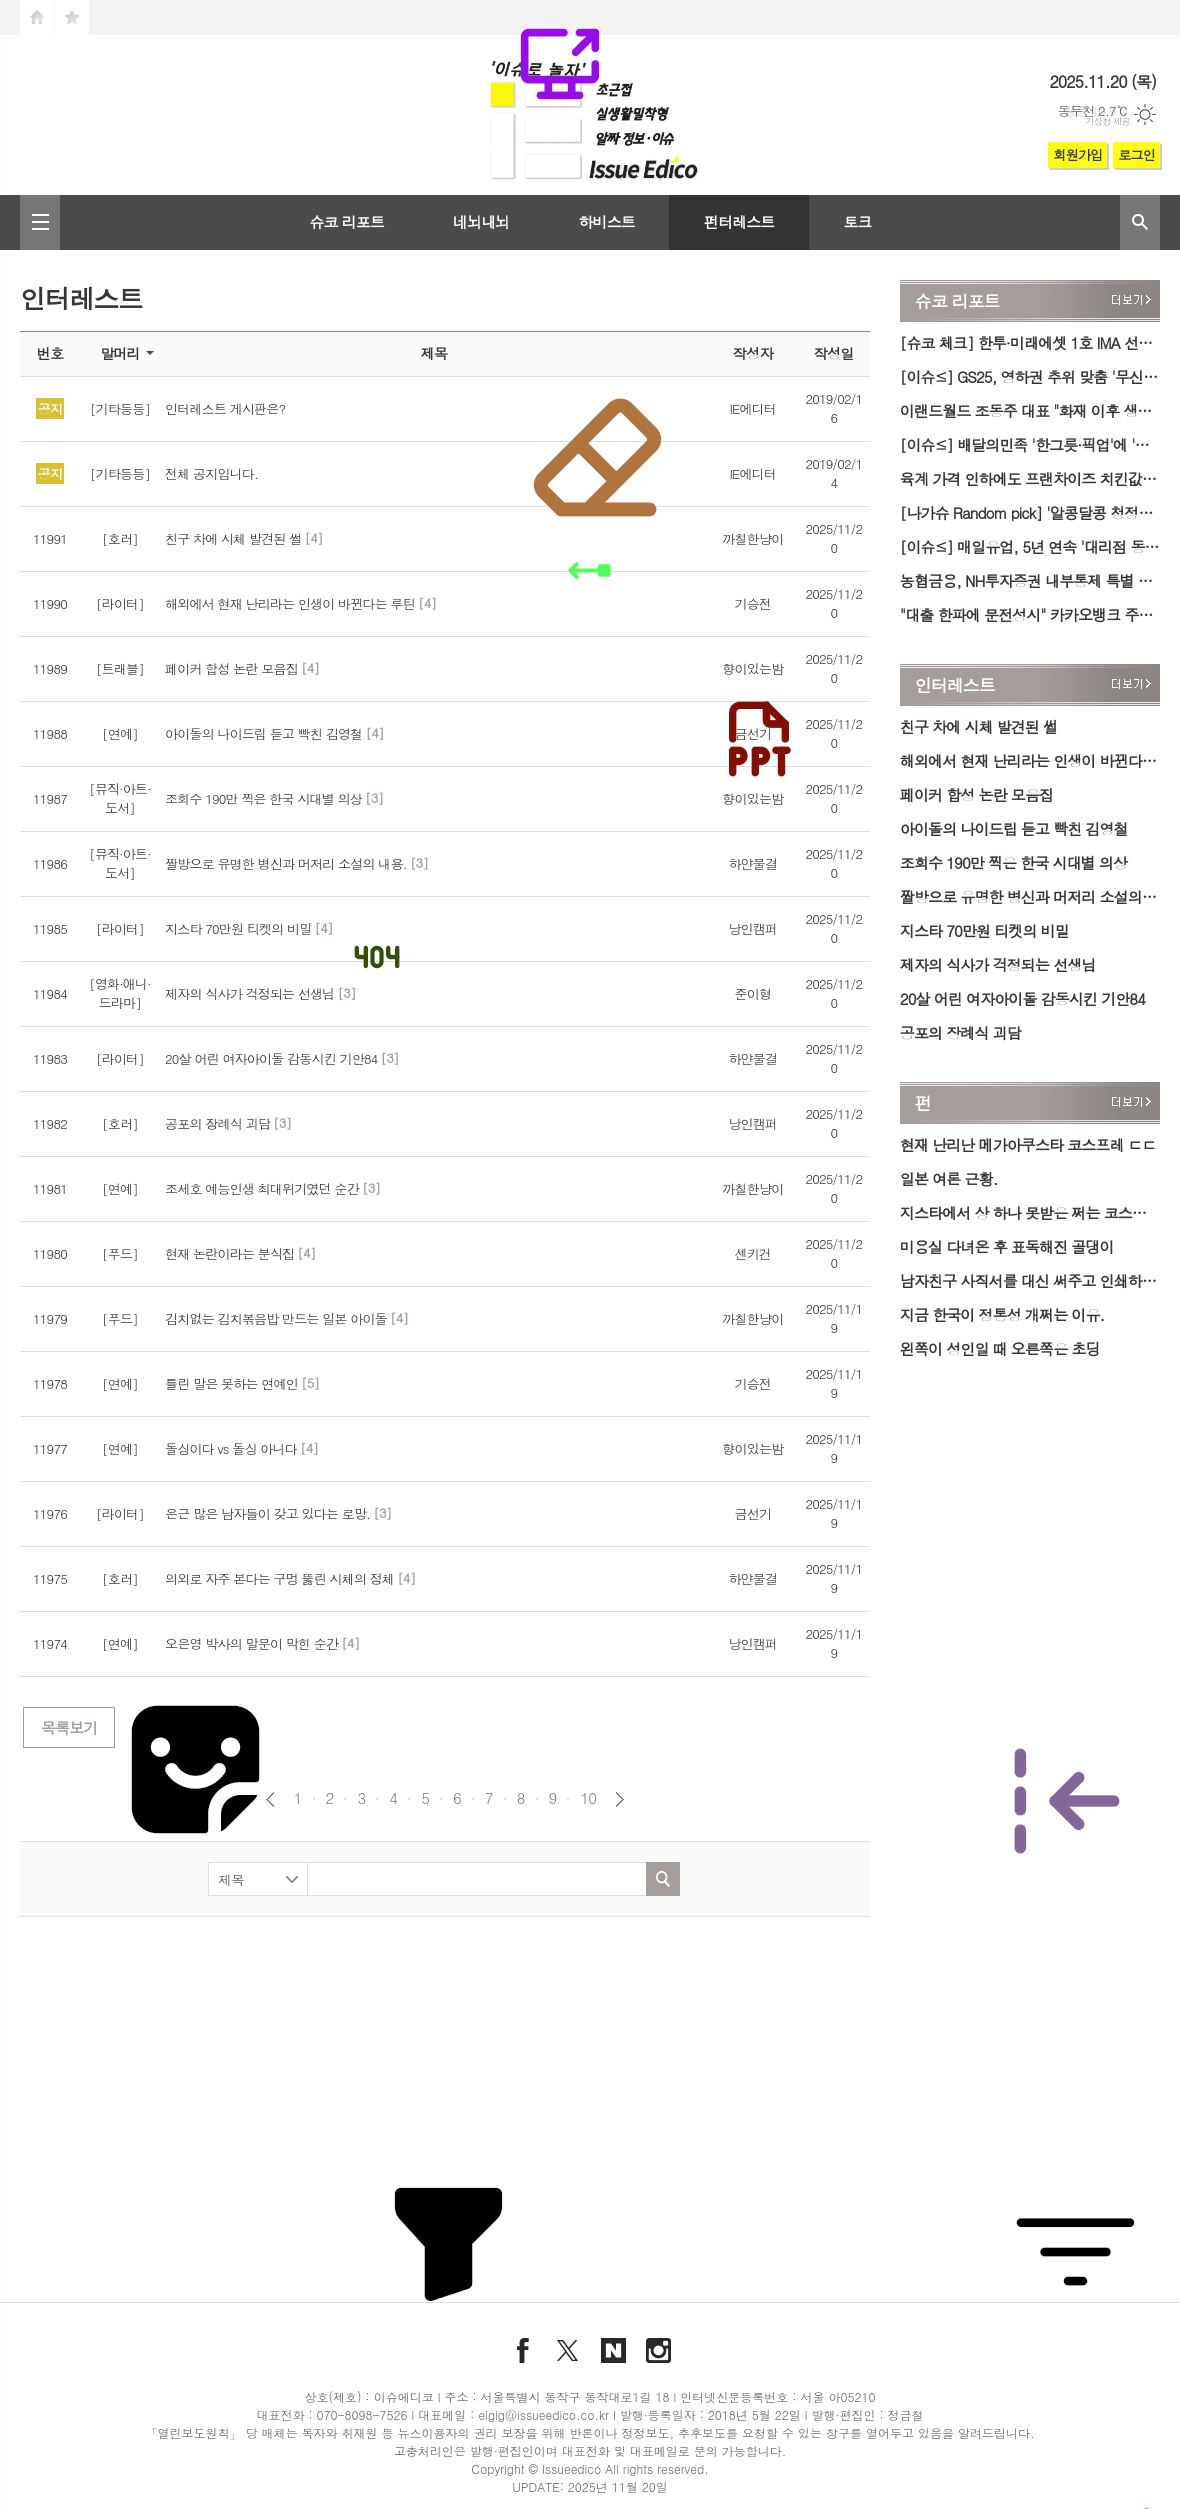 The width and height of the screenshot is (1180, 2509). Describe the element at coordinates (1075, 2253) in the screenshot. I see `filter or sort list items` at that location.